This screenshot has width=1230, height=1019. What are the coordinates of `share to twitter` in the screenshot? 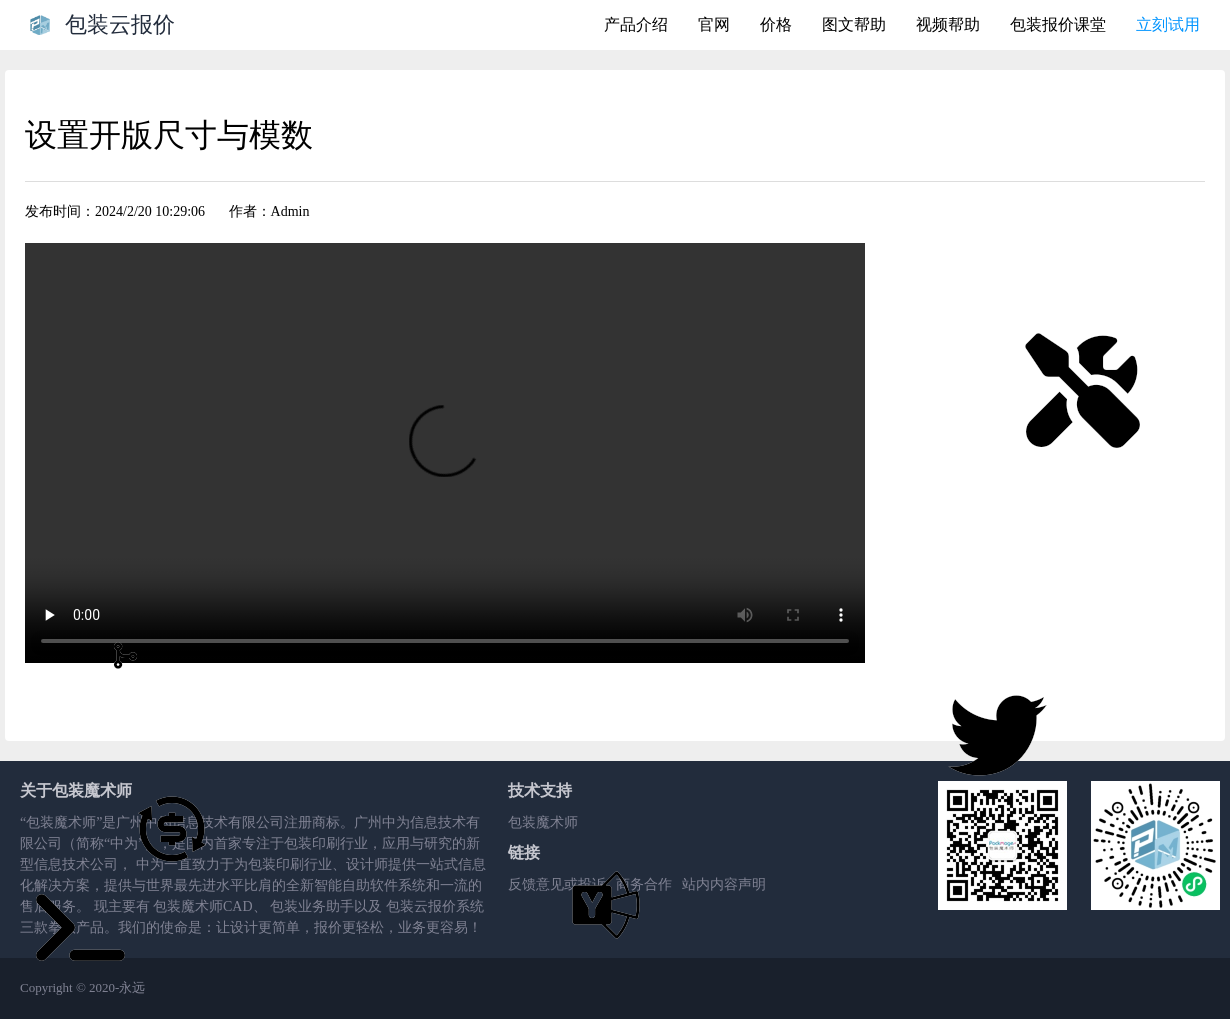 It's located at (997, 735).